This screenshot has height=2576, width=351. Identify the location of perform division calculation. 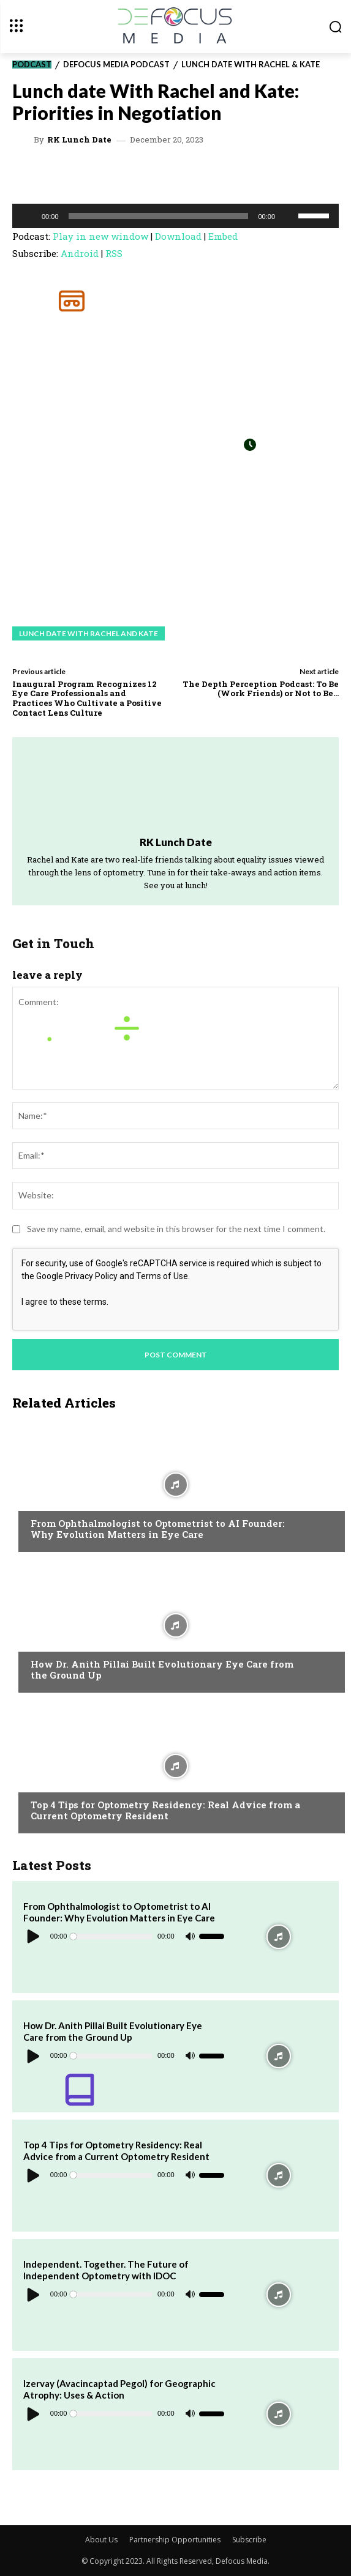
(127, 1028).